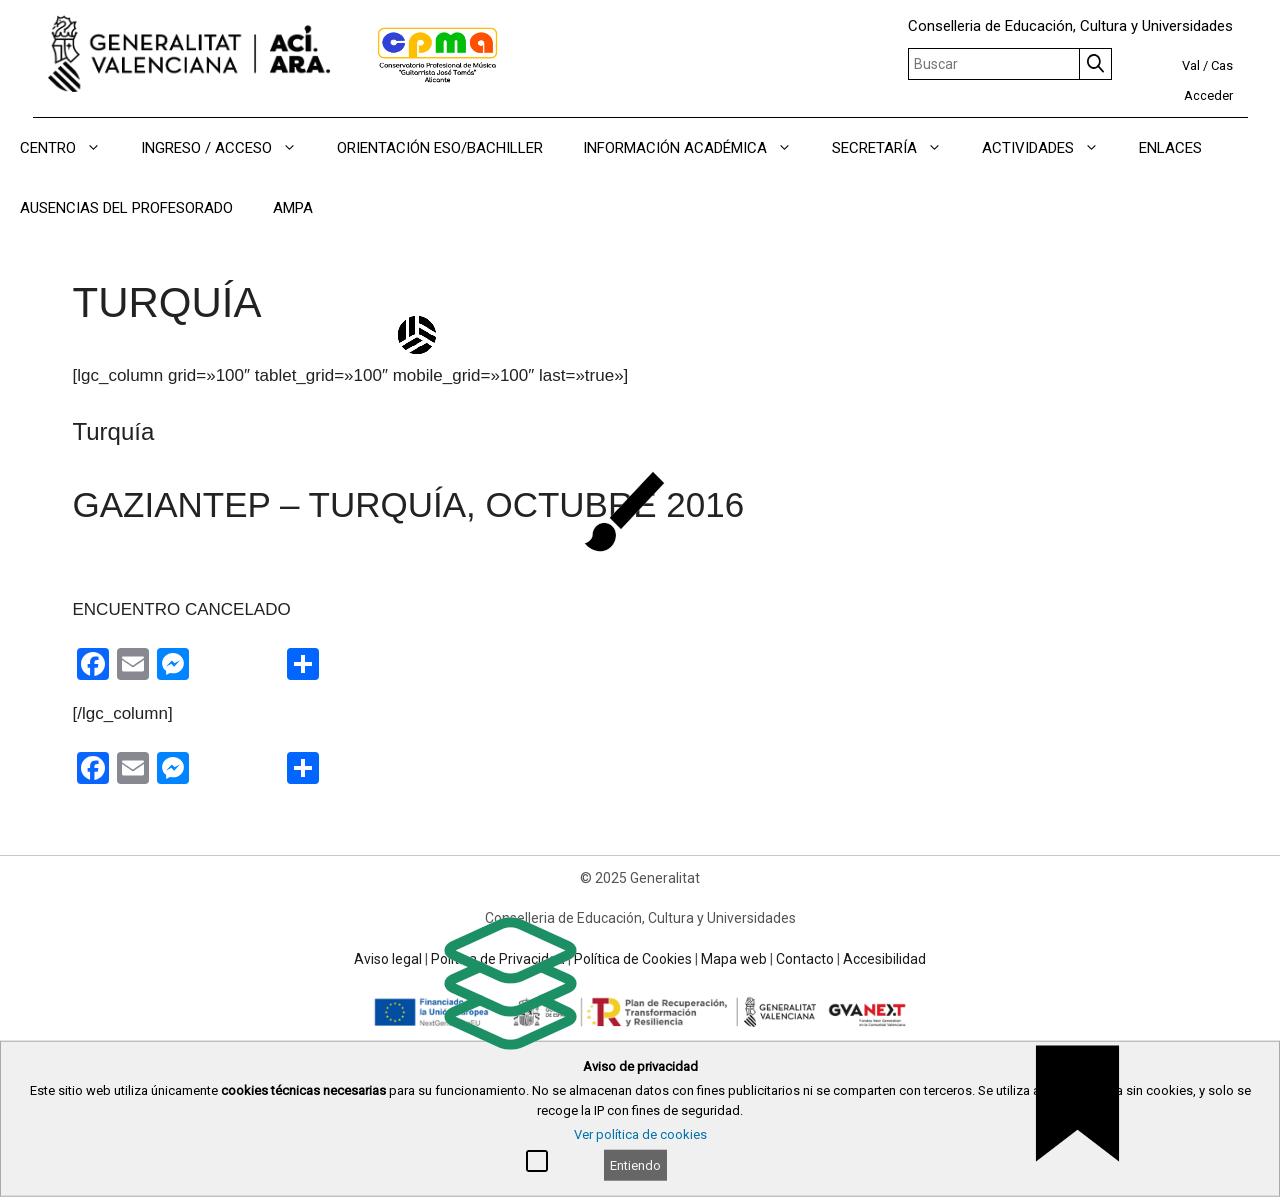 The height and width of the screenshot is (1197, 1280). Describe the element at coordinates (510, 983) in the screenshot. I see `toggle layer visibility in an editor` at that location.